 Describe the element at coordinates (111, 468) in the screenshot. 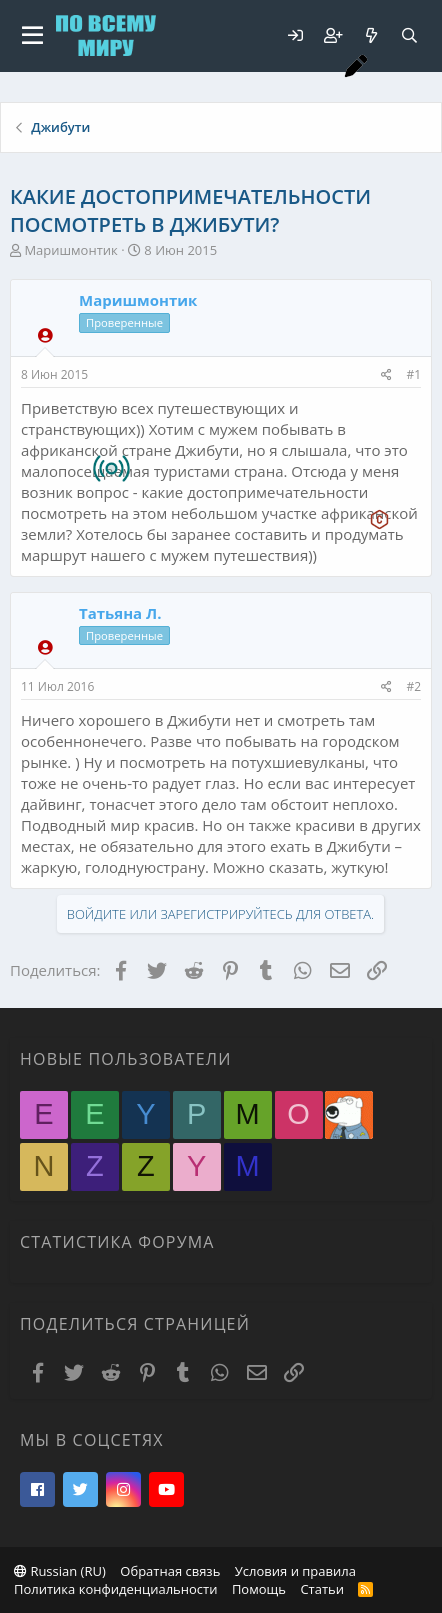

I see `start a live broadcast or stream` at that location.